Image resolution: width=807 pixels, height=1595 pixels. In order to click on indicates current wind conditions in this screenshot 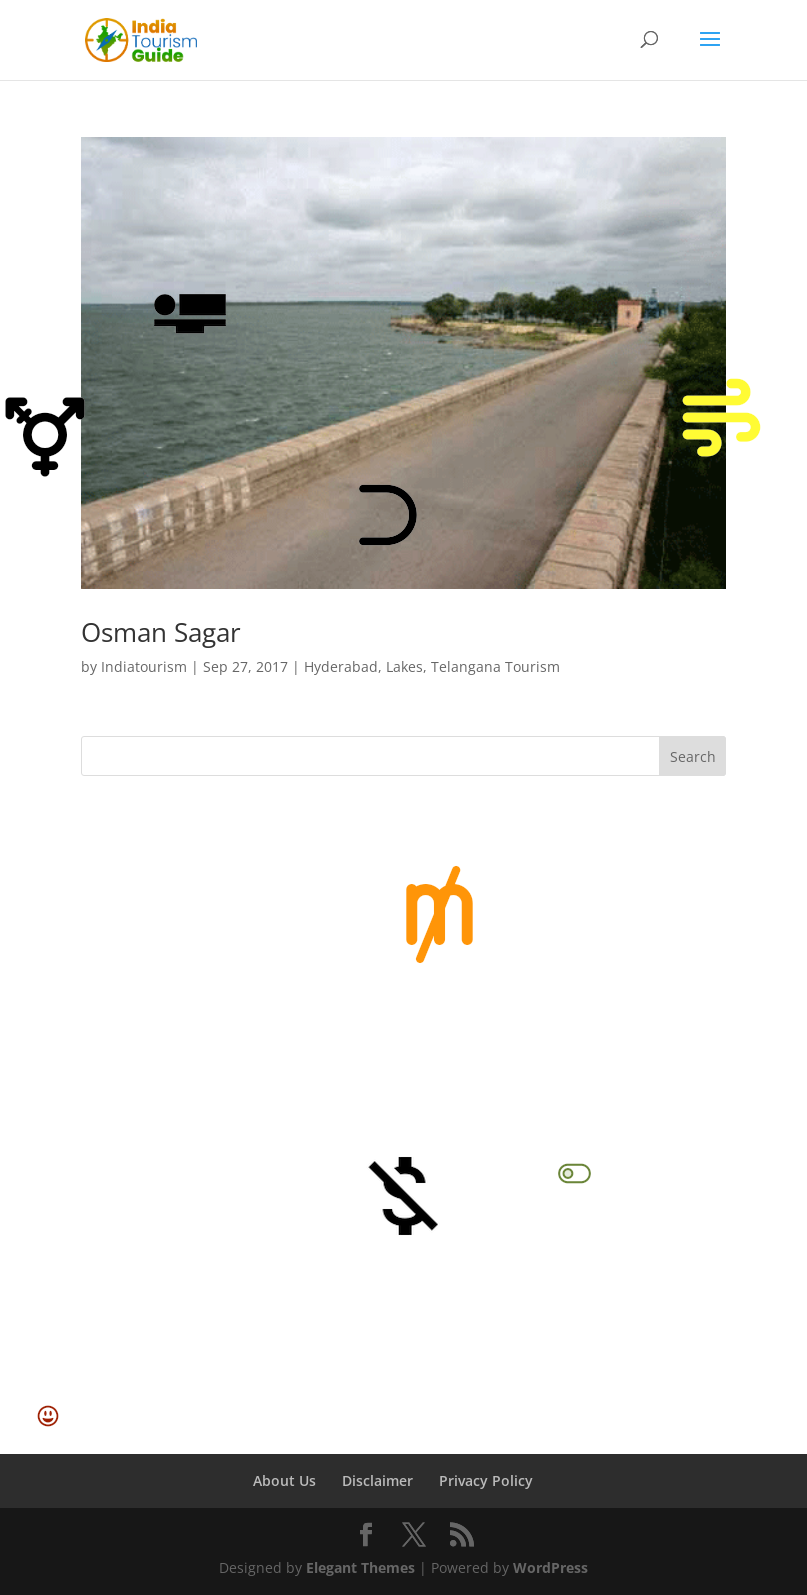, I will do `click(721, 417)`.